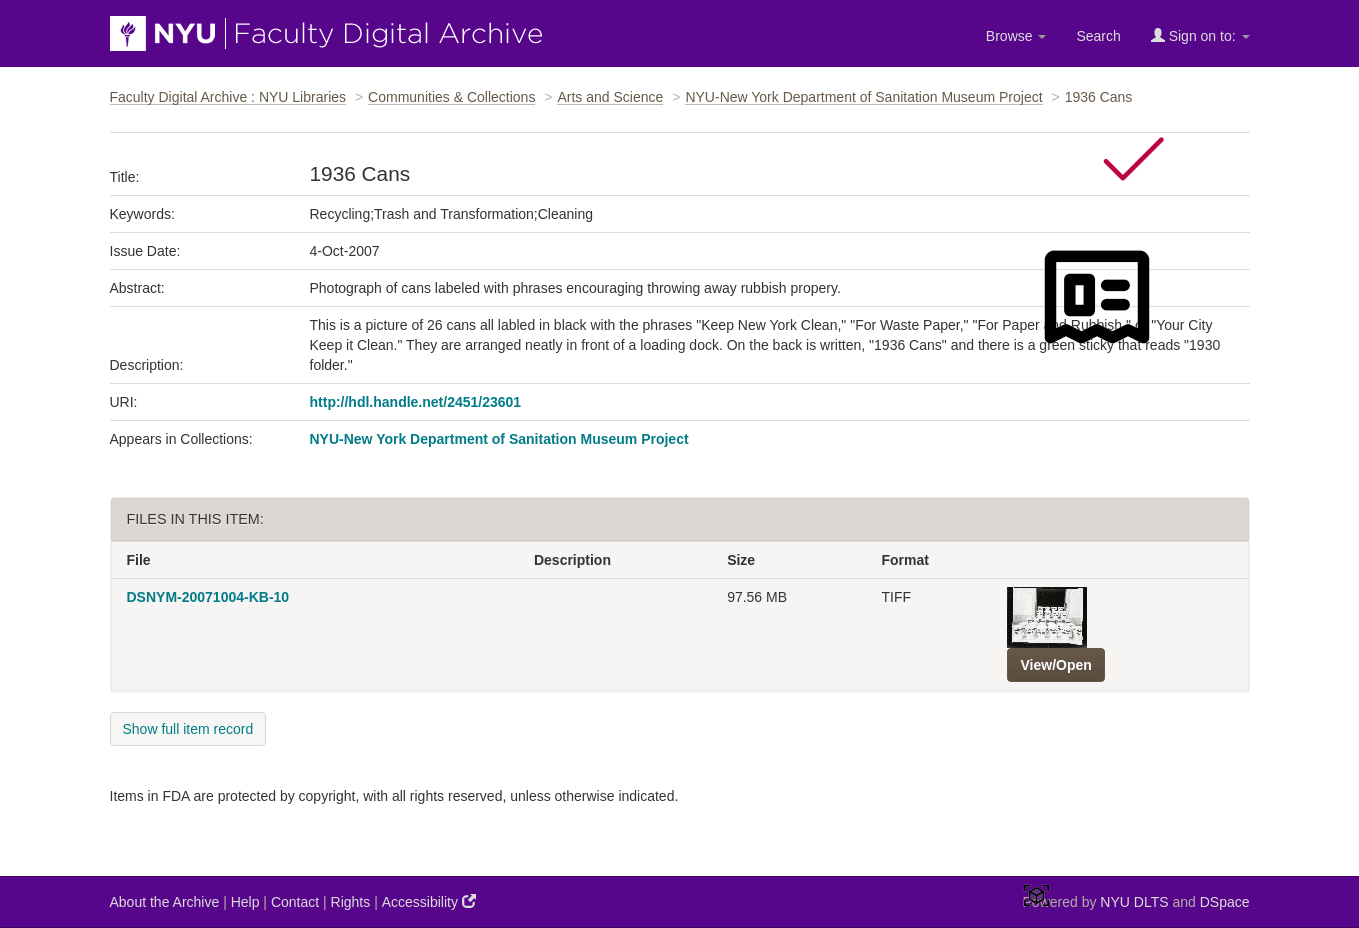 This screenshot has height=928, width=1359. What do you see at coordinates (1132, 156) in the screenshot?
I see `confirm or submit an action` at bounding box center [1132, 156].